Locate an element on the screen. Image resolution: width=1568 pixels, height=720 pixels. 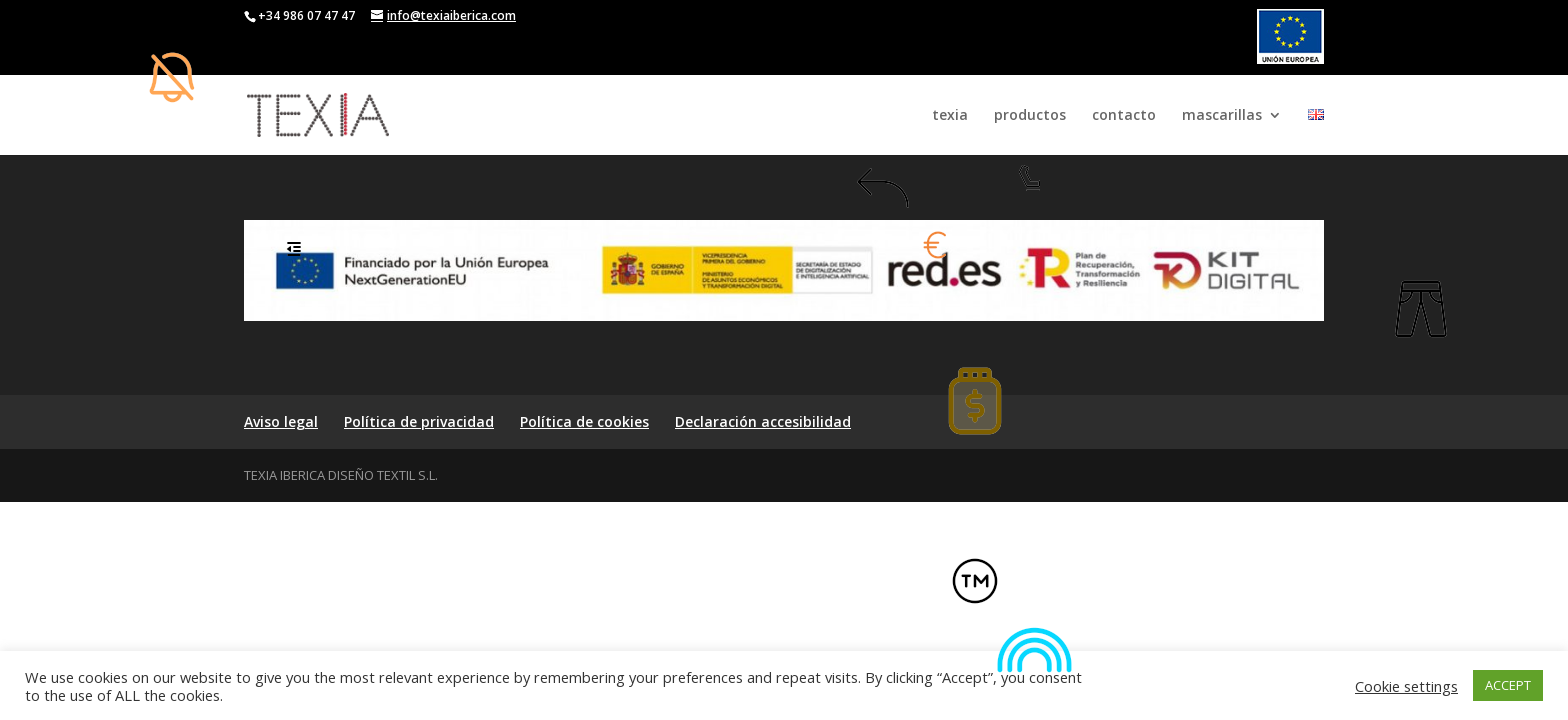
view prices in euros is located at coordinates (937, 245).